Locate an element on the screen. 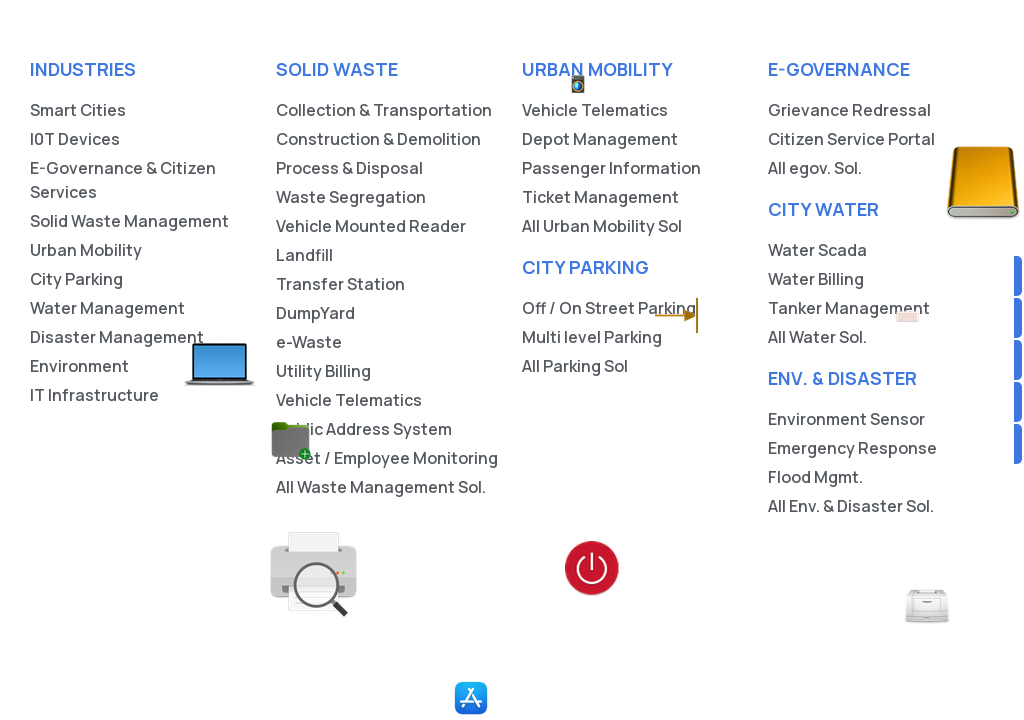  go to the last item in a list or sequence is located at coordinates (676, 315).